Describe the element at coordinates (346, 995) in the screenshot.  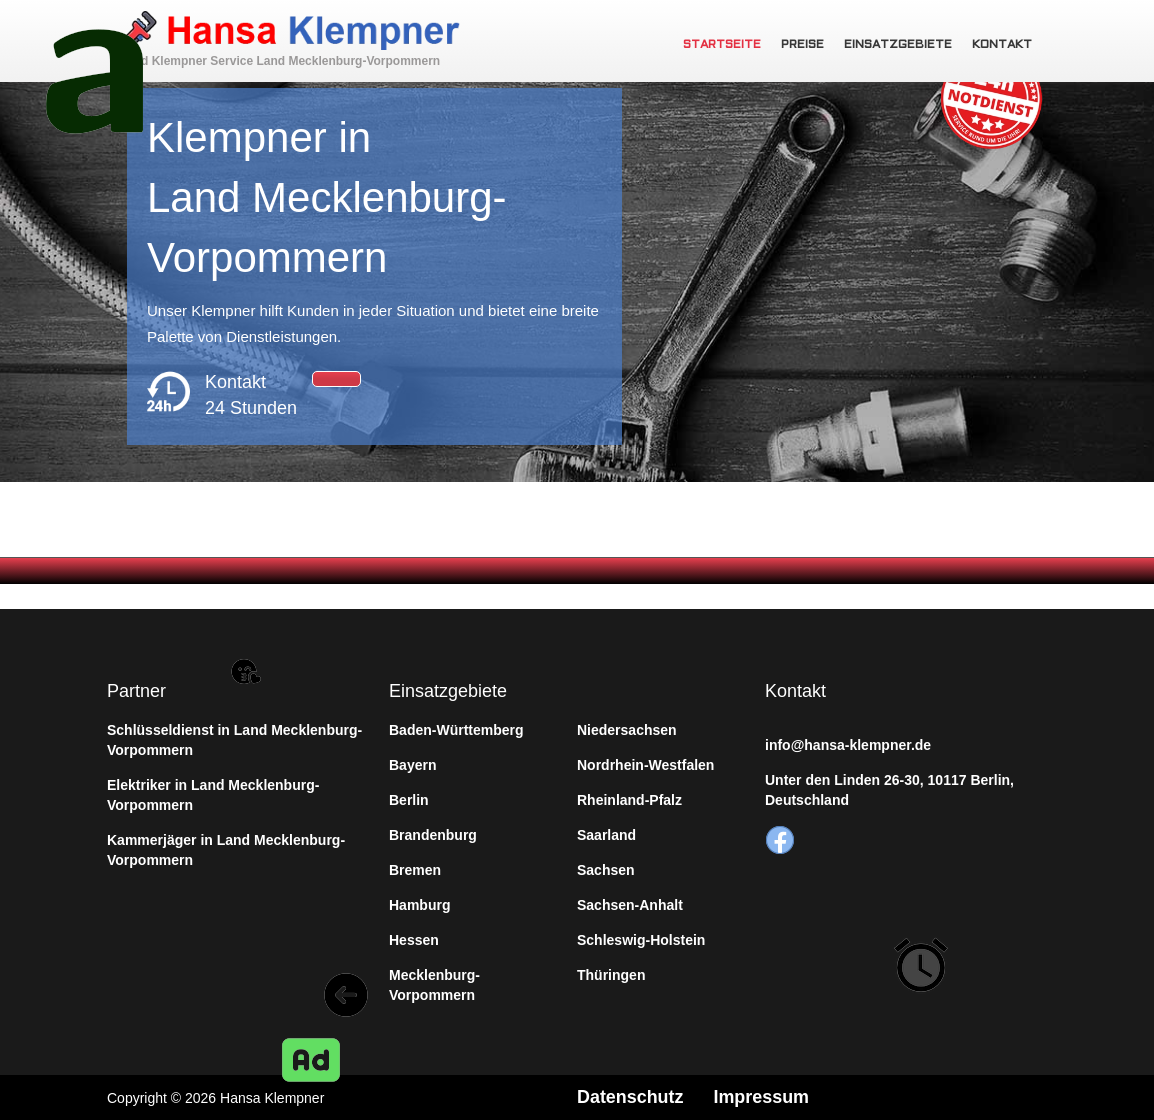
I see `go back to the previous screen` at that location.